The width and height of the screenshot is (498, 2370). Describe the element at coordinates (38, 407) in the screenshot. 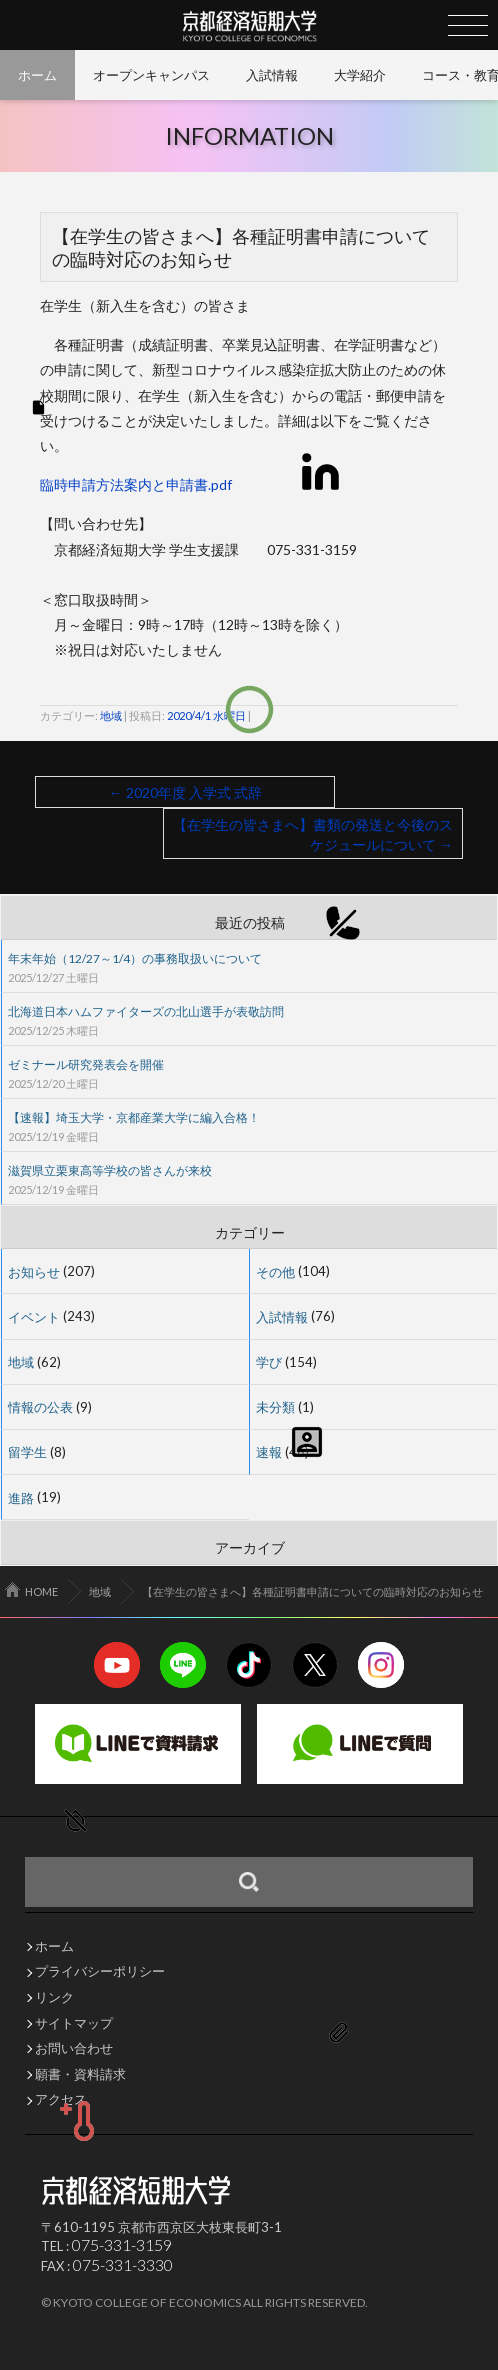

I see `view or open a file` at that location.